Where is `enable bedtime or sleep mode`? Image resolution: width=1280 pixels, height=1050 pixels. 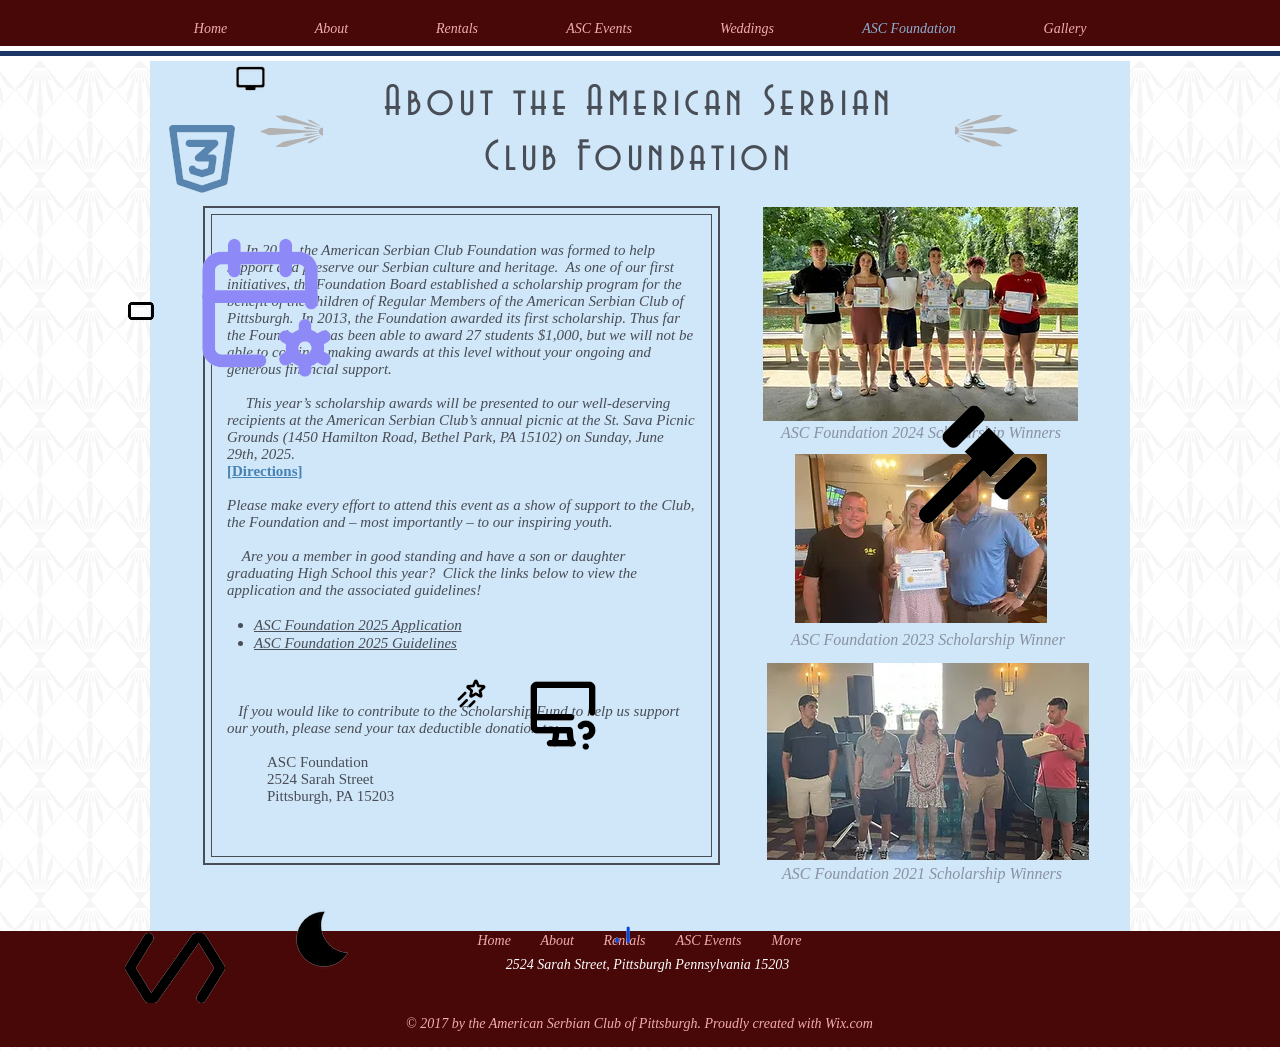 enable bedtime or sleep mode is located at coordinates (324, 939).